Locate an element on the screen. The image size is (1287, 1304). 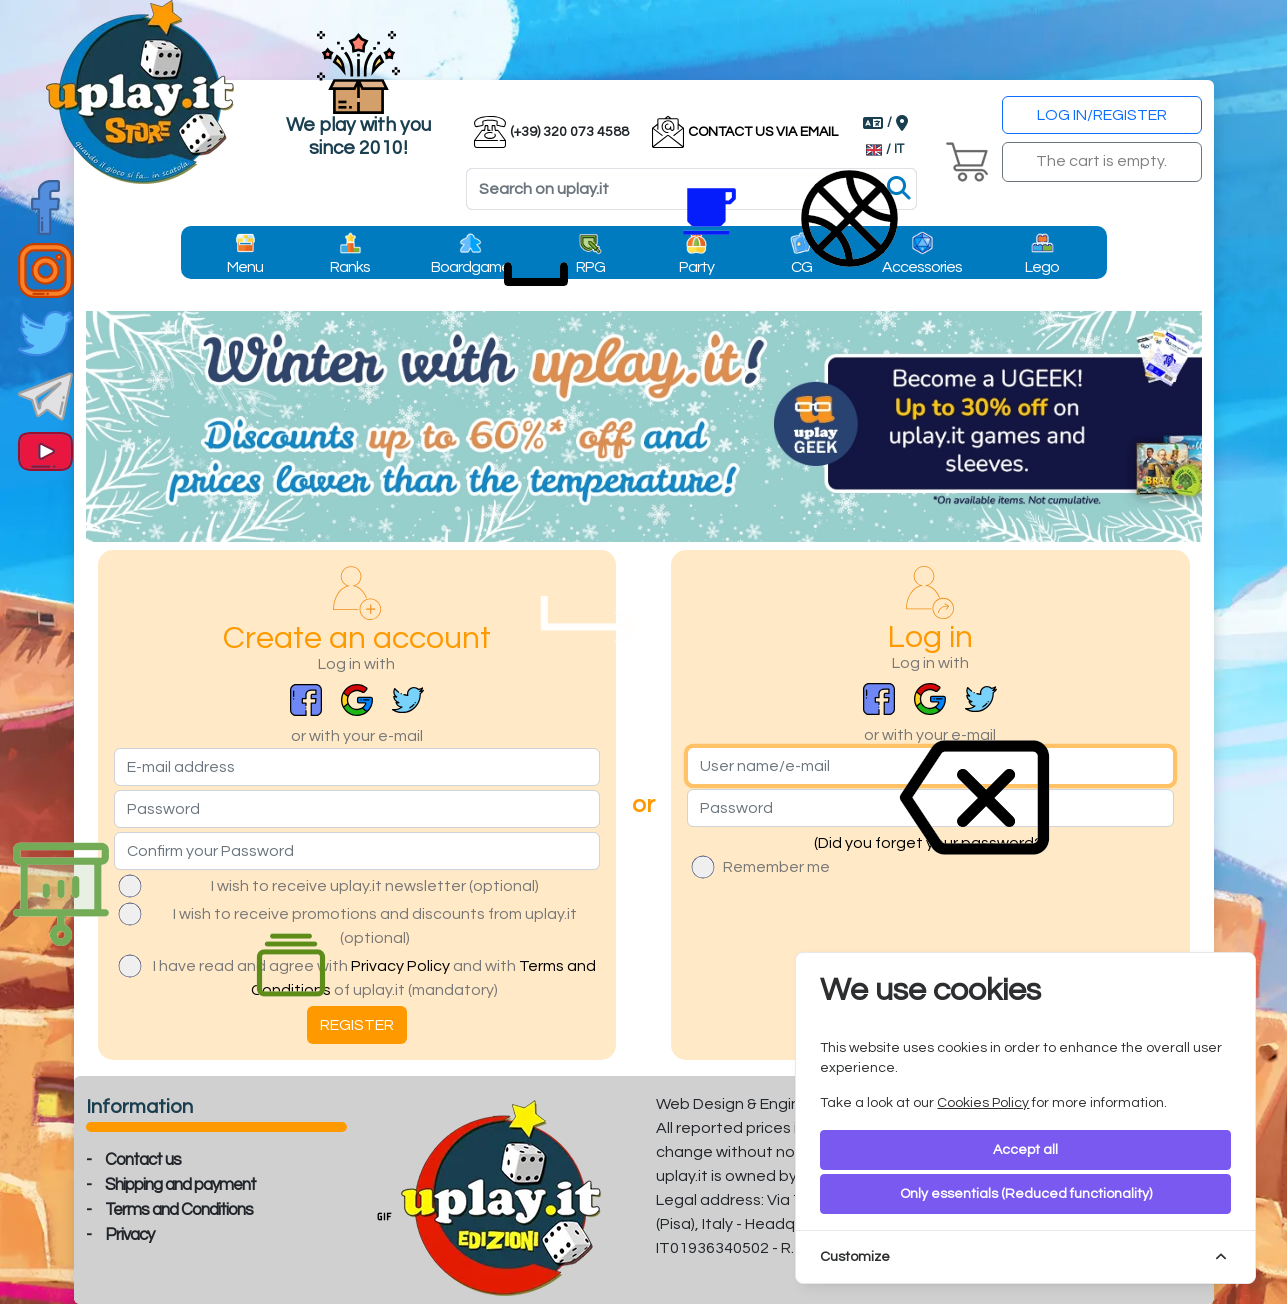
insert a space character is located at coordinates (536, 274).